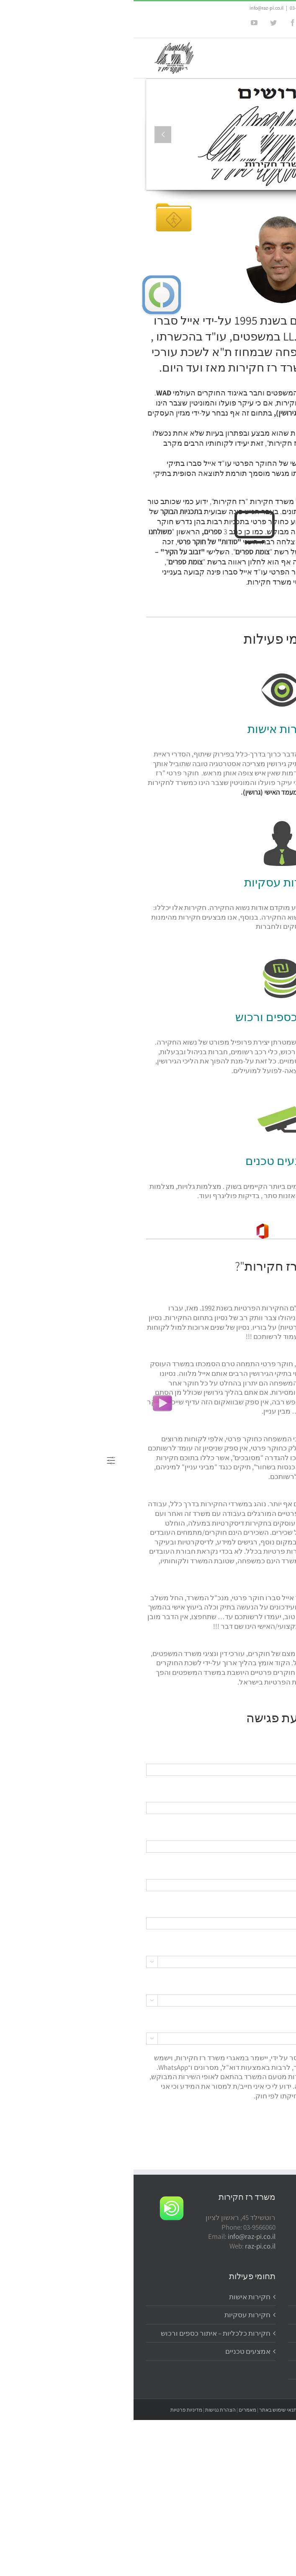  What do you see at coordinates (162, 295) in the screenshot?
I see `open the AusweisApp for German digital ID authentication` at bounding box center [162, 295].